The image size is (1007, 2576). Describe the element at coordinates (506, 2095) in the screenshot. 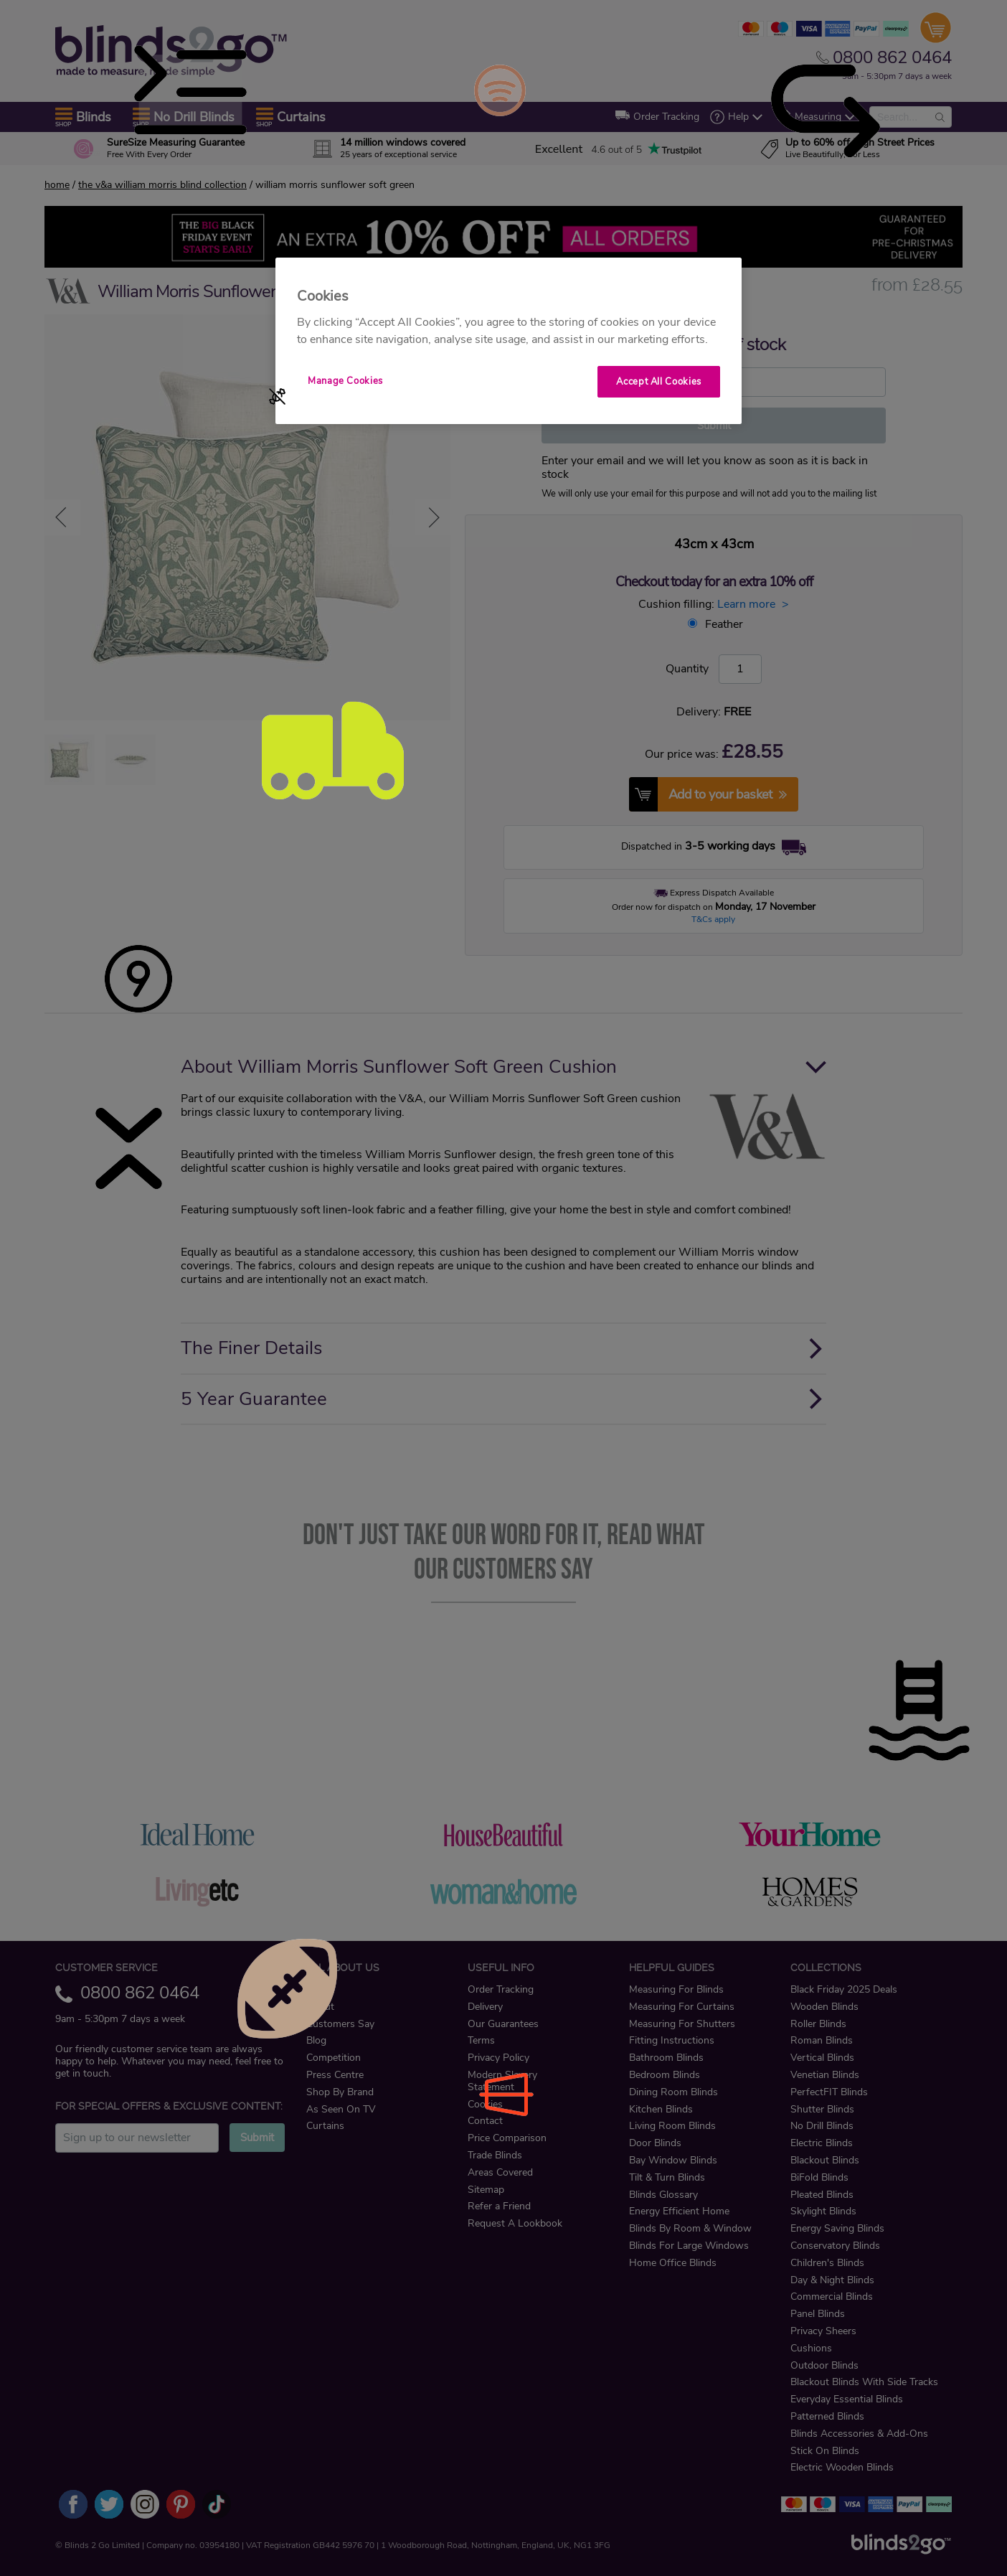

I see `adjust perspective or viewing angle` at that location.